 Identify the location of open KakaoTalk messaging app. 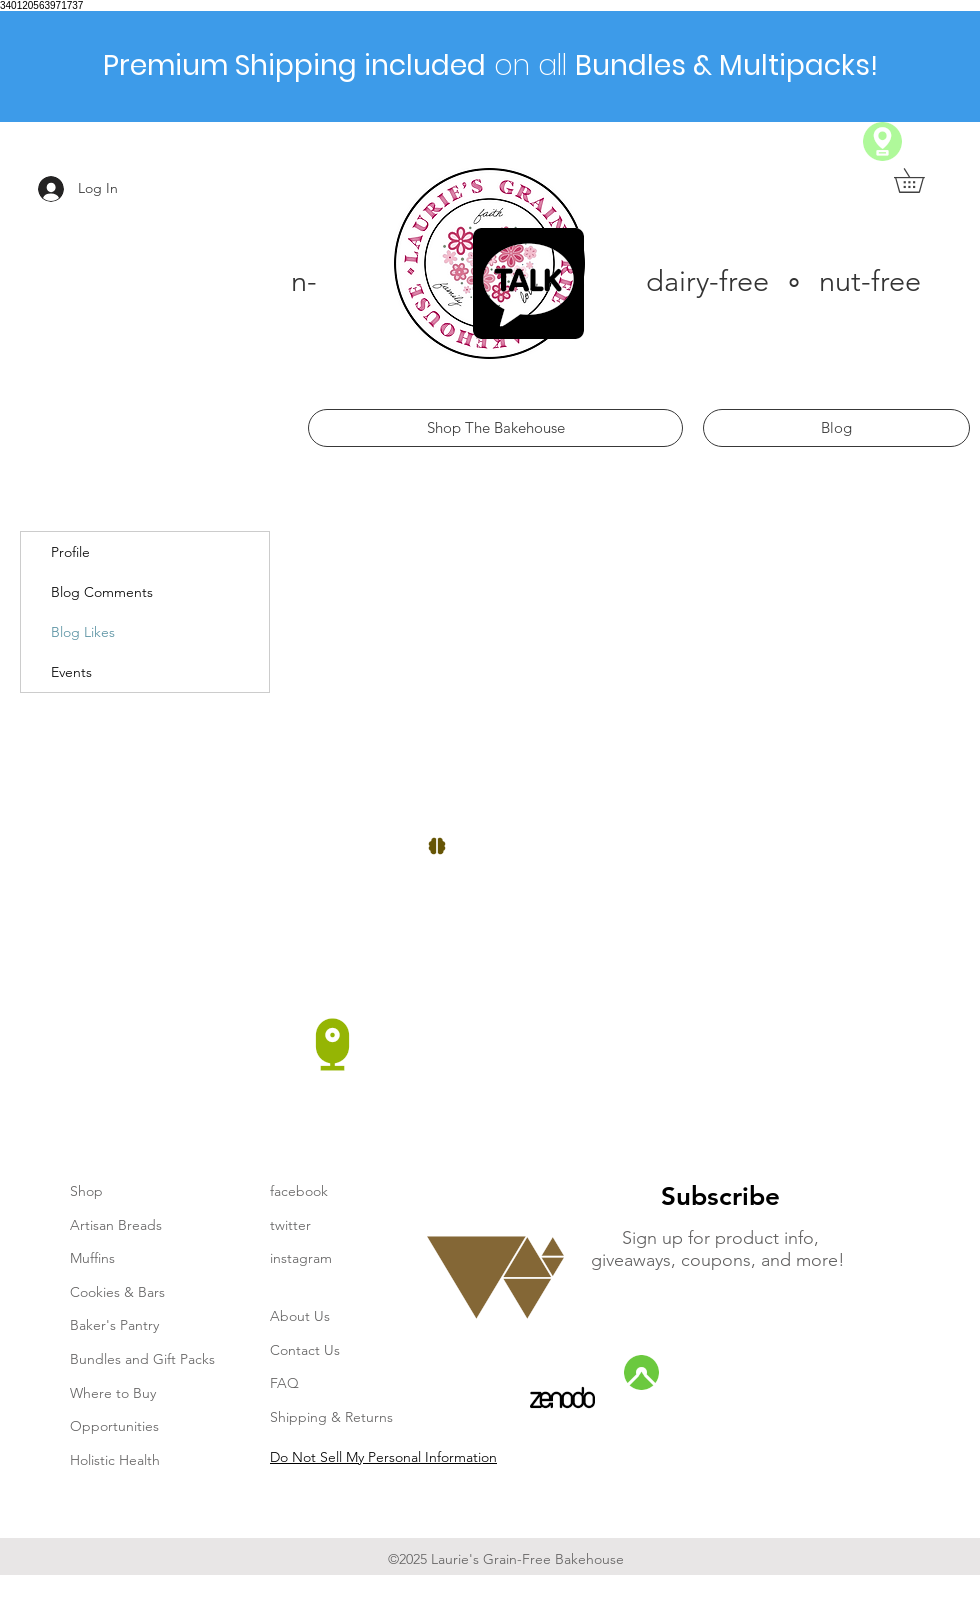
(528, 283).